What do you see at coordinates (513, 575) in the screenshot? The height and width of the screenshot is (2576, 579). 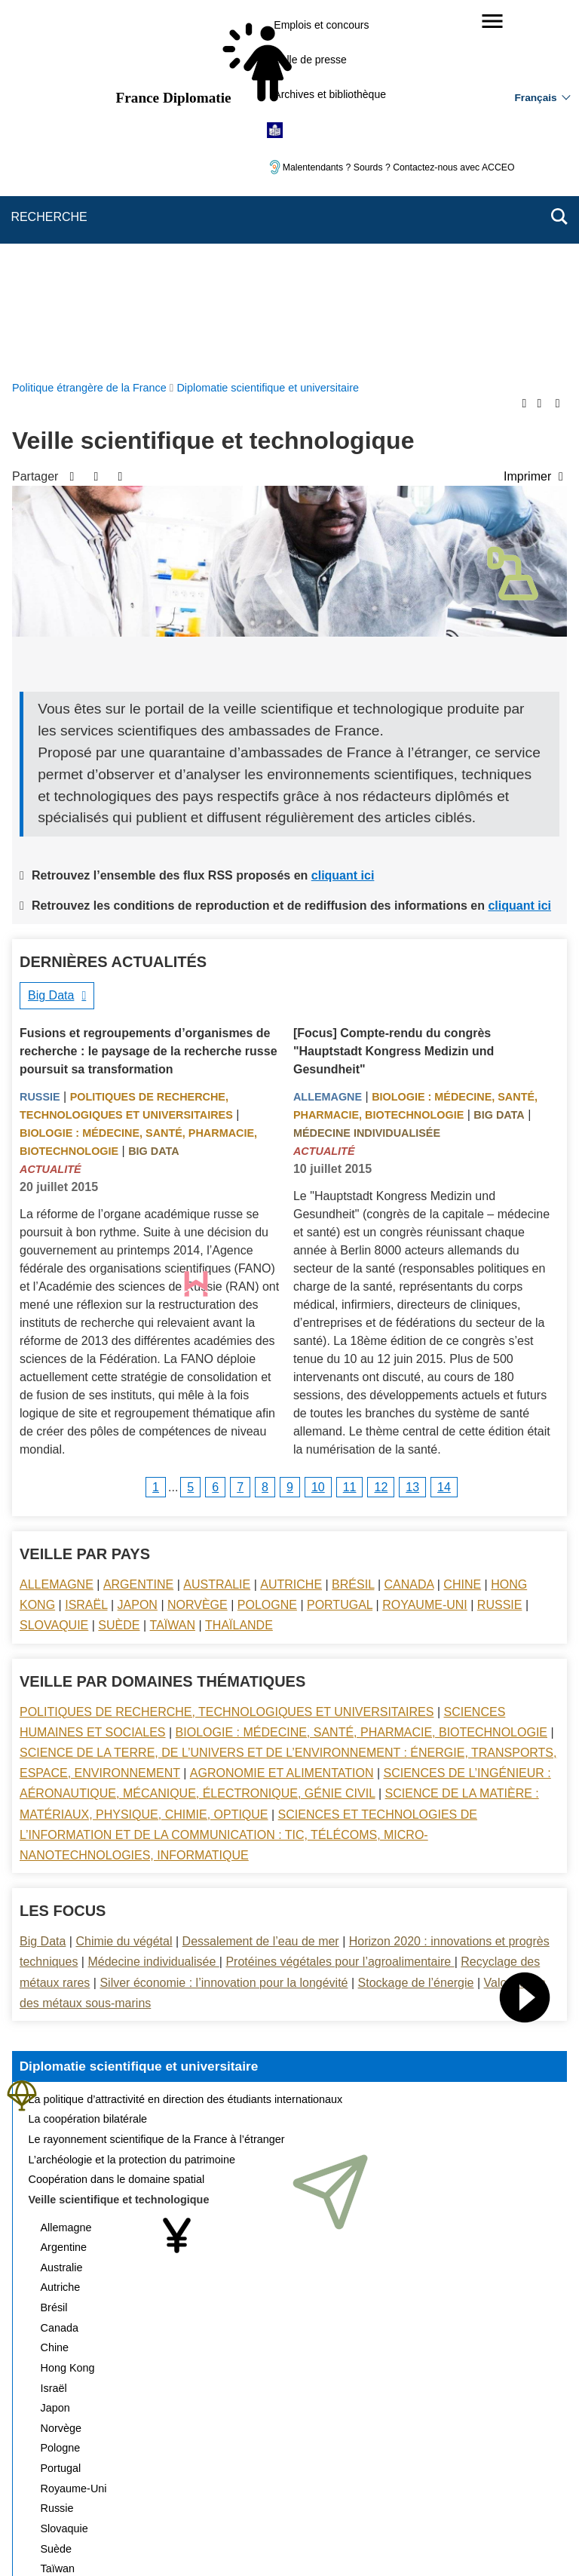 I see `toggle wall lamp or sconce lighting` at bounding box center [513, 575].